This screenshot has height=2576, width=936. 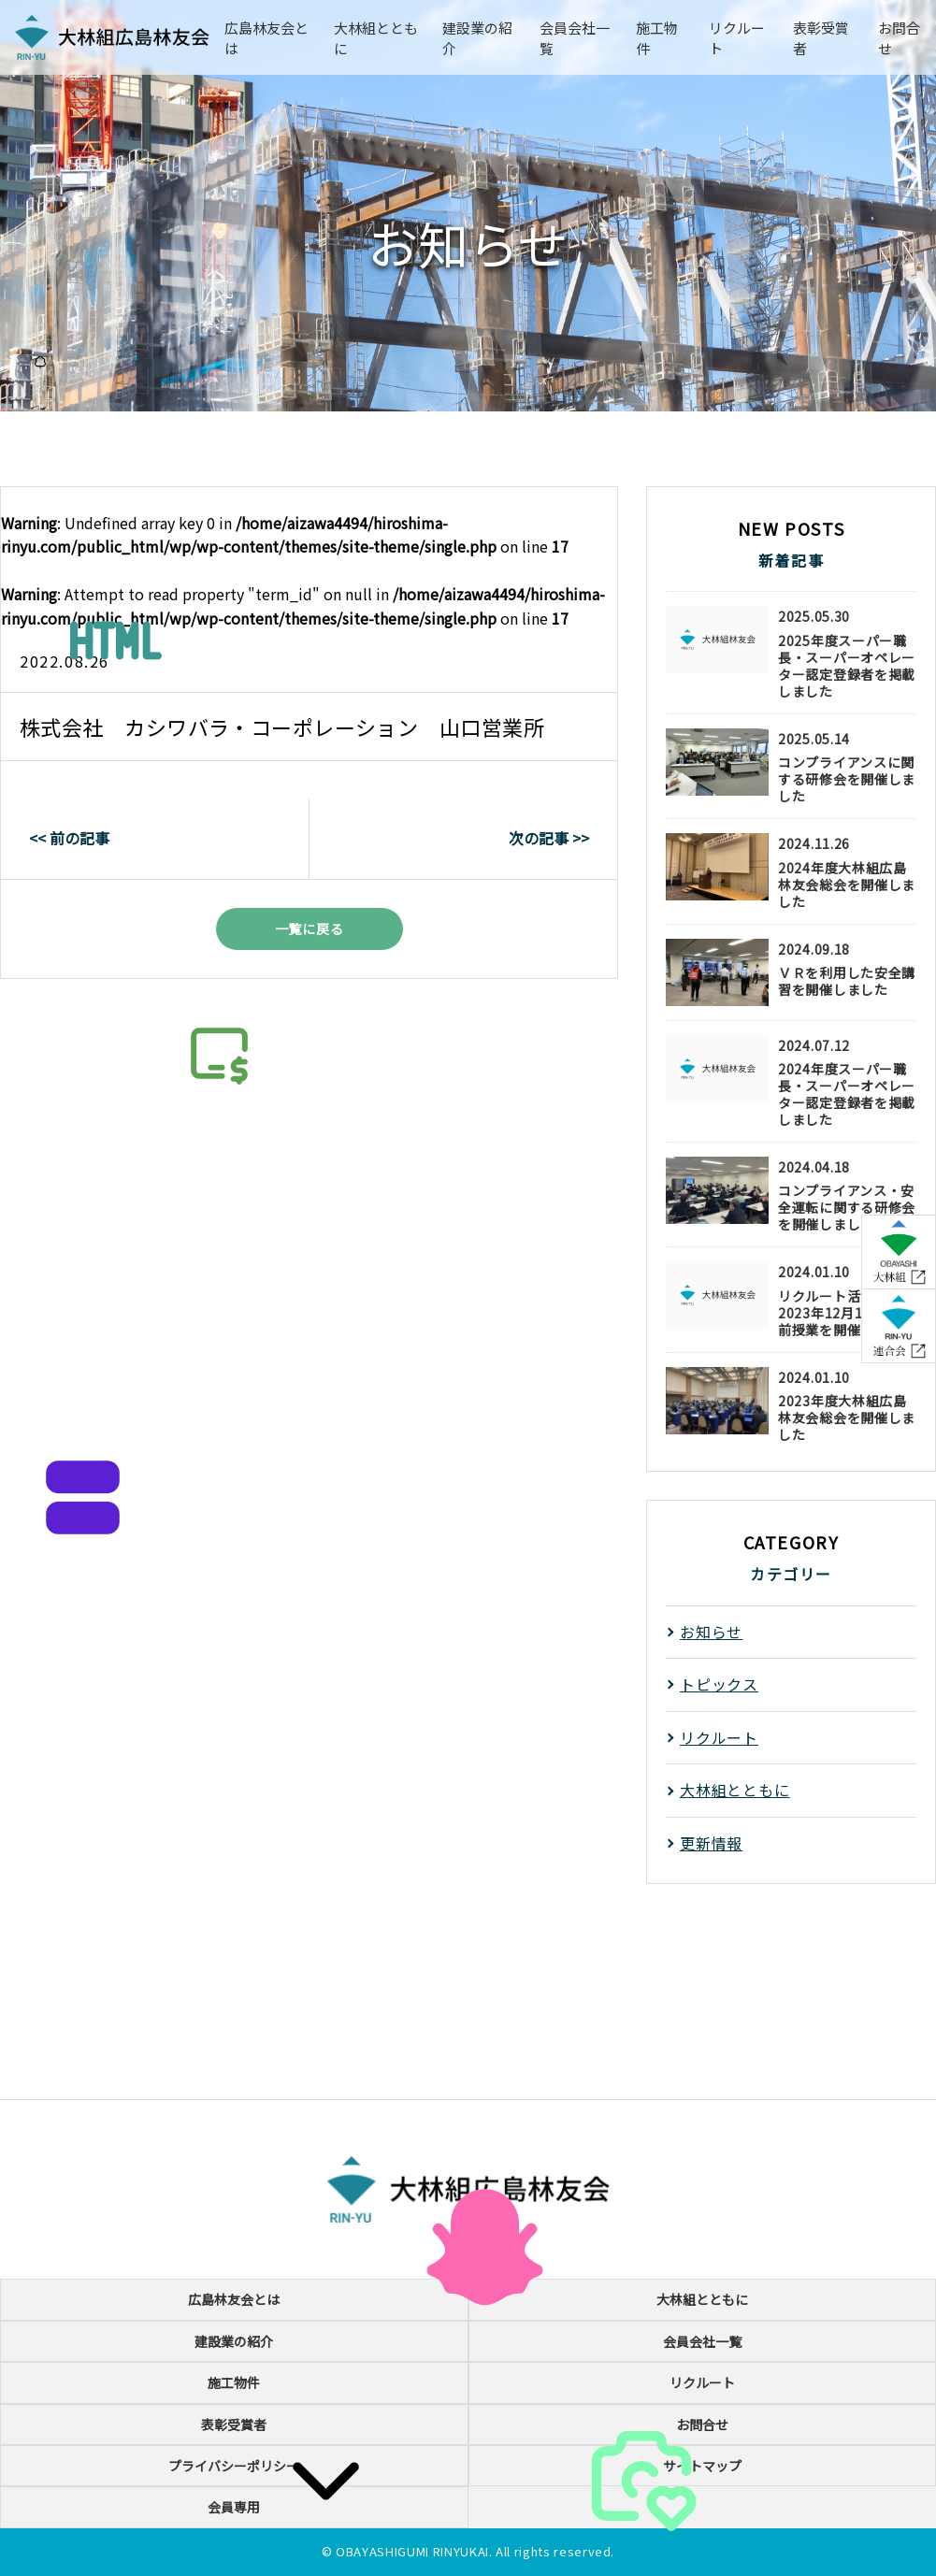 What do you see at coordinates (40, 362) in the screenshot?
I see `view parks or nature areas on a map` at bounding box center [40, 362].